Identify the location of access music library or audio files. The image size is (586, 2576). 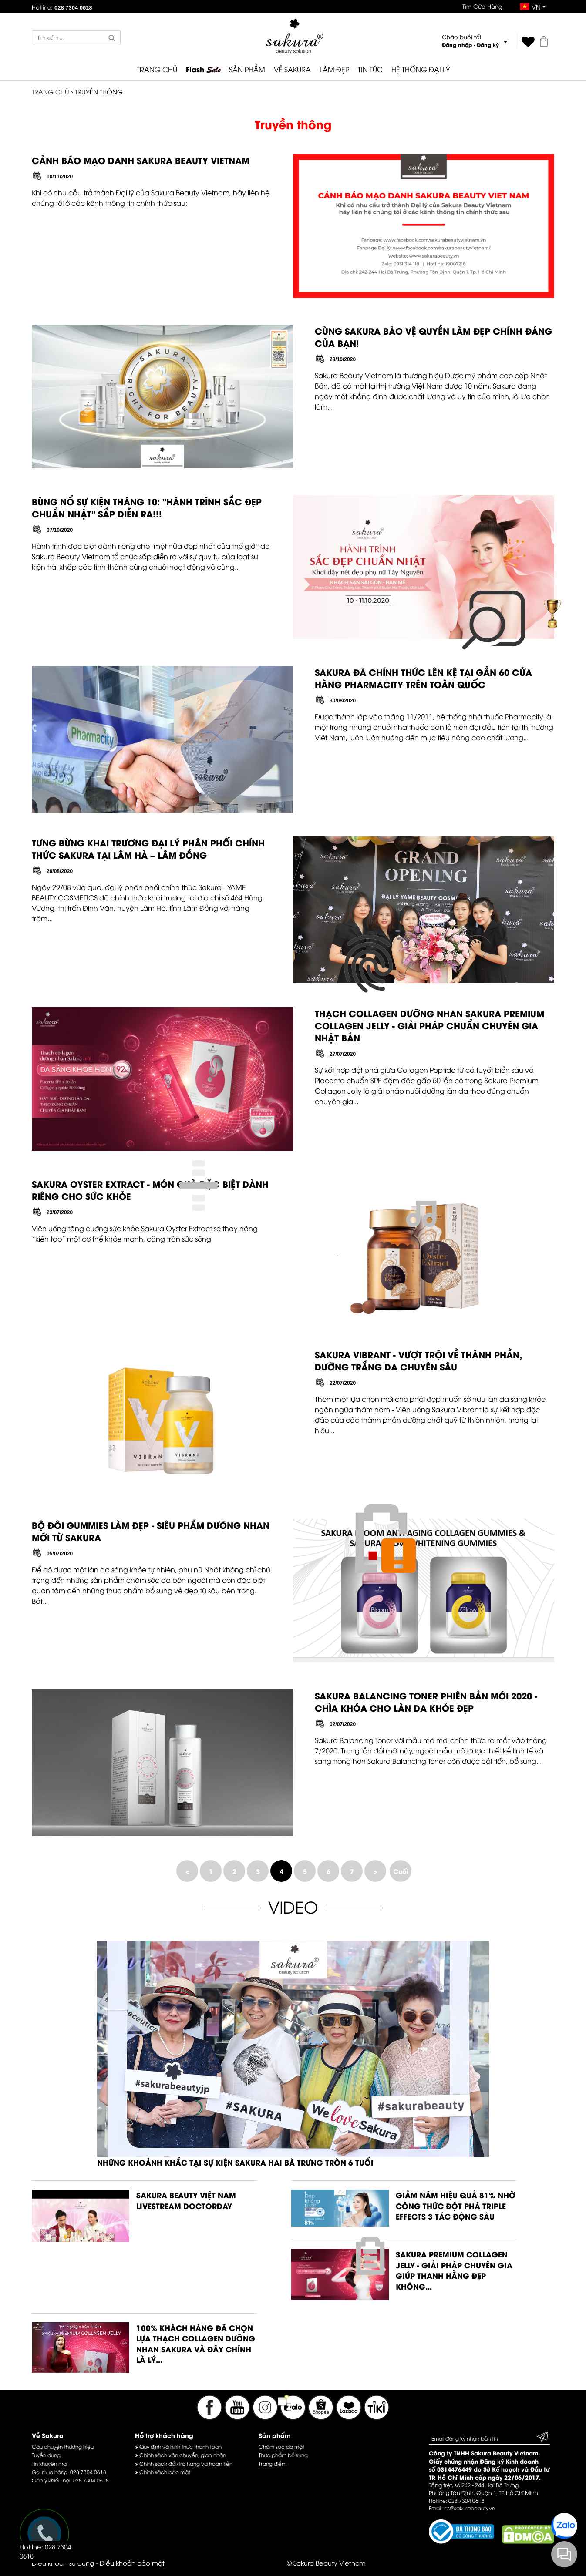
(422, 1213).